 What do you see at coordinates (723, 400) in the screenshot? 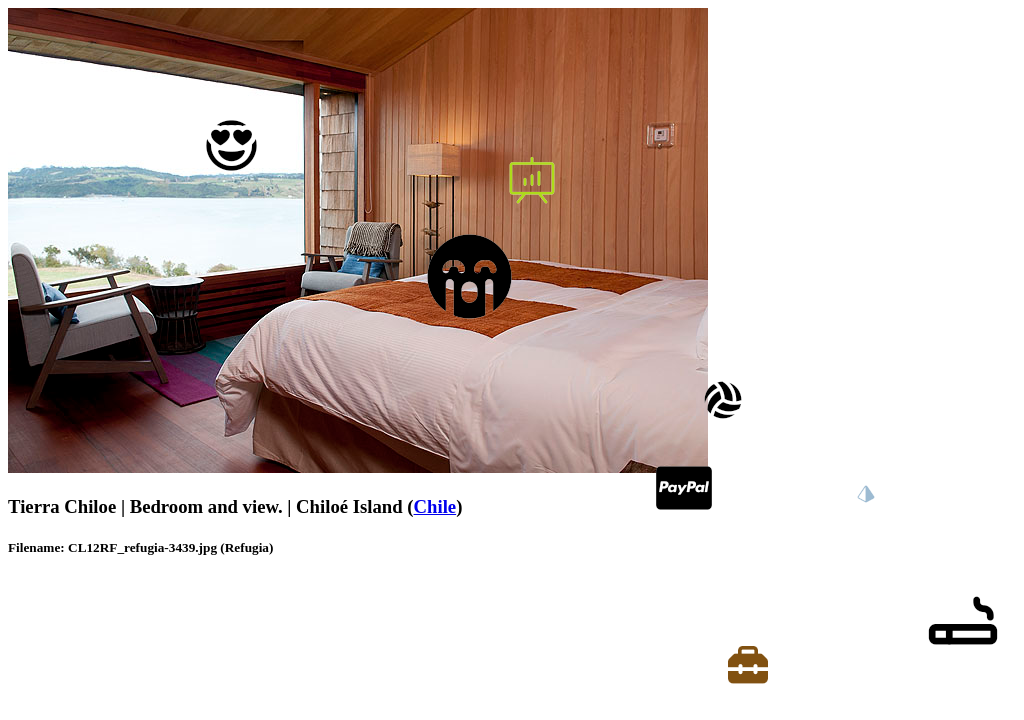
I see `volleyball sports category or activity` at bounding box center [723, 400].